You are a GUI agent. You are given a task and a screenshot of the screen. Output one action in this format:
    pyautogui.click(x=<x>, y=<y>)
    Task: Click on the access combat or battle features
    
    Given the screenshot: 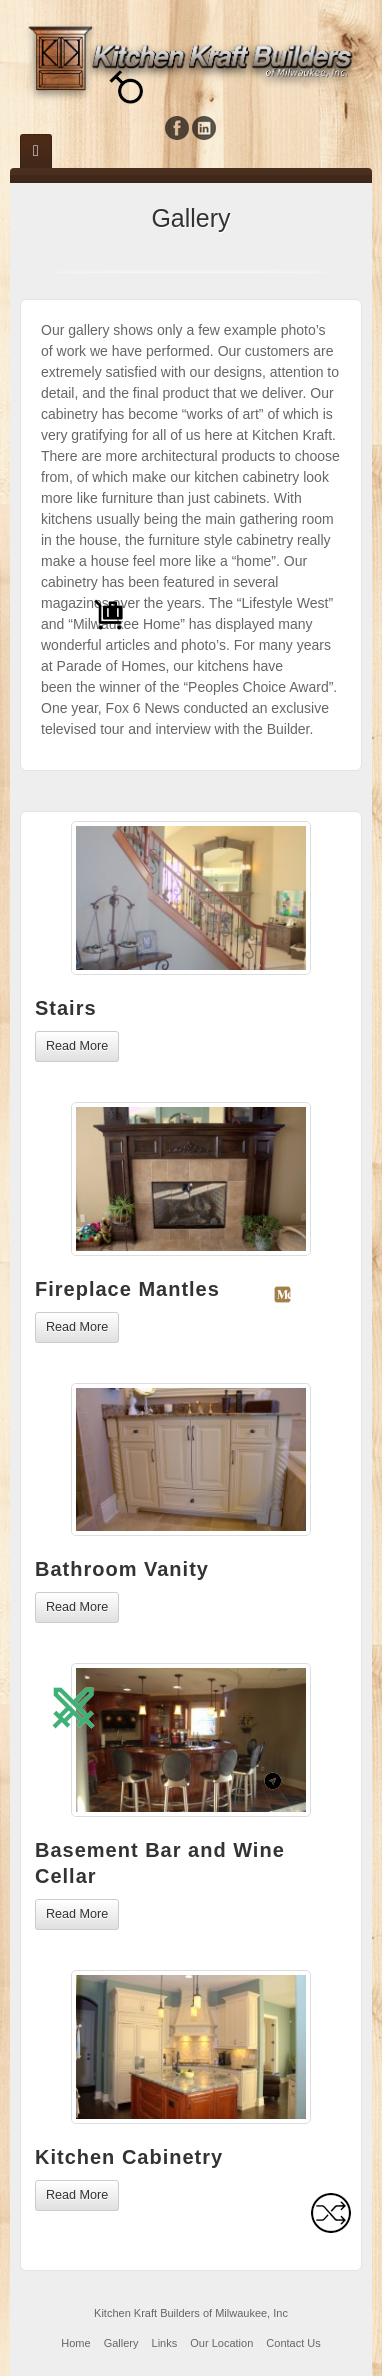 What is the action you would take?
    pyautogui.click(x=73, y=1707)
    